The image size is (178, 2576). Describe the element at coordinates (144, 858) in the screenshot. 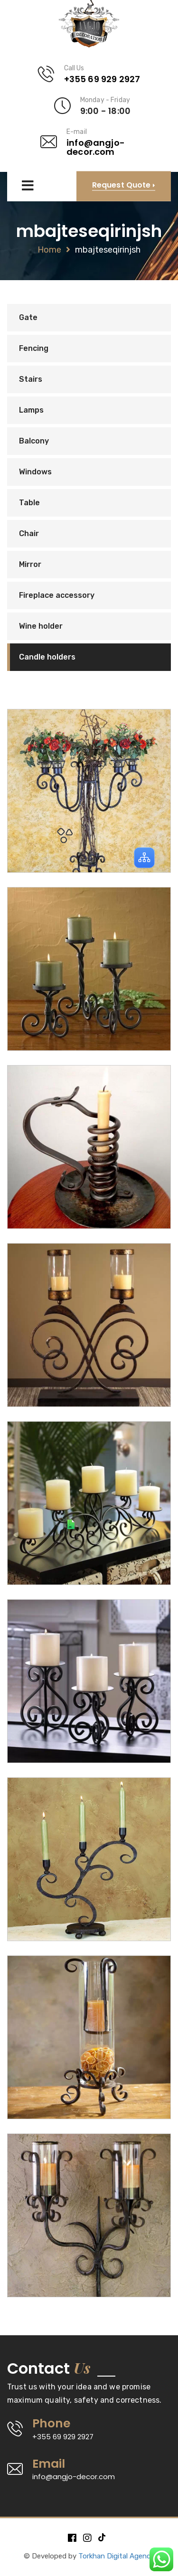

I see `access network connection settings` at that location.